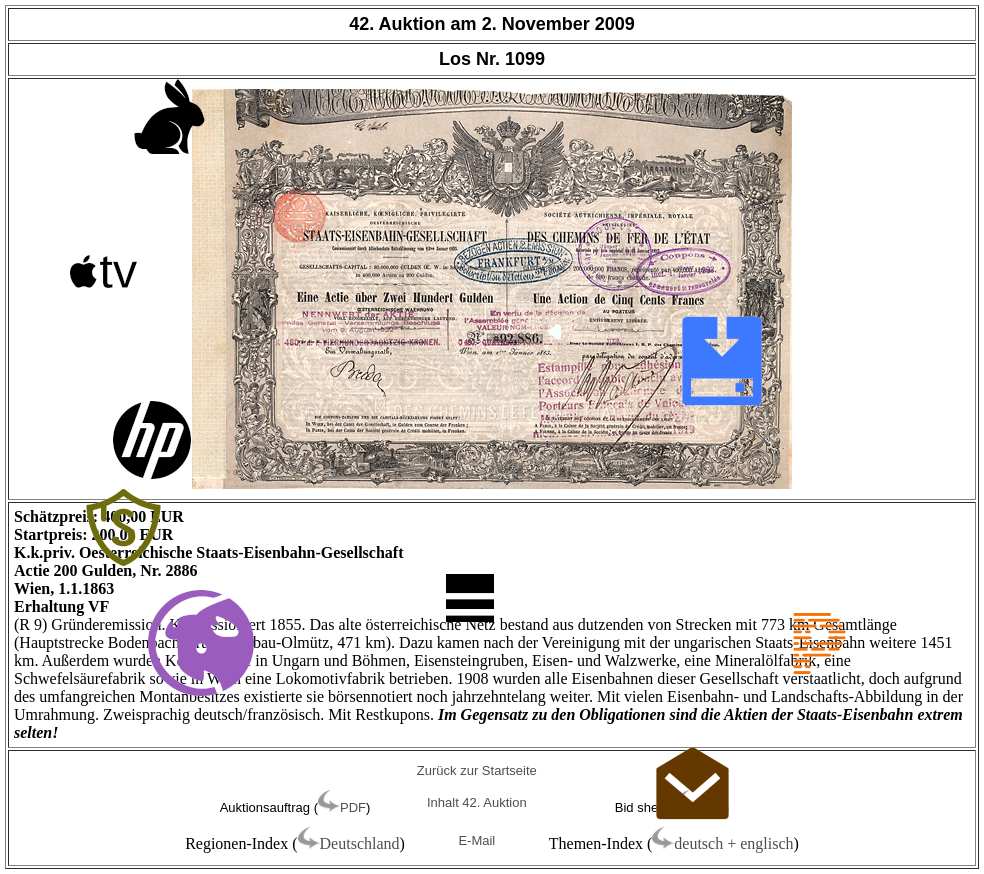 The width and height of the screenshot is (984, 874). Describe the element at coordinates (692, 786) in the screenshot. I see `indicates a read or opened email` at that location.